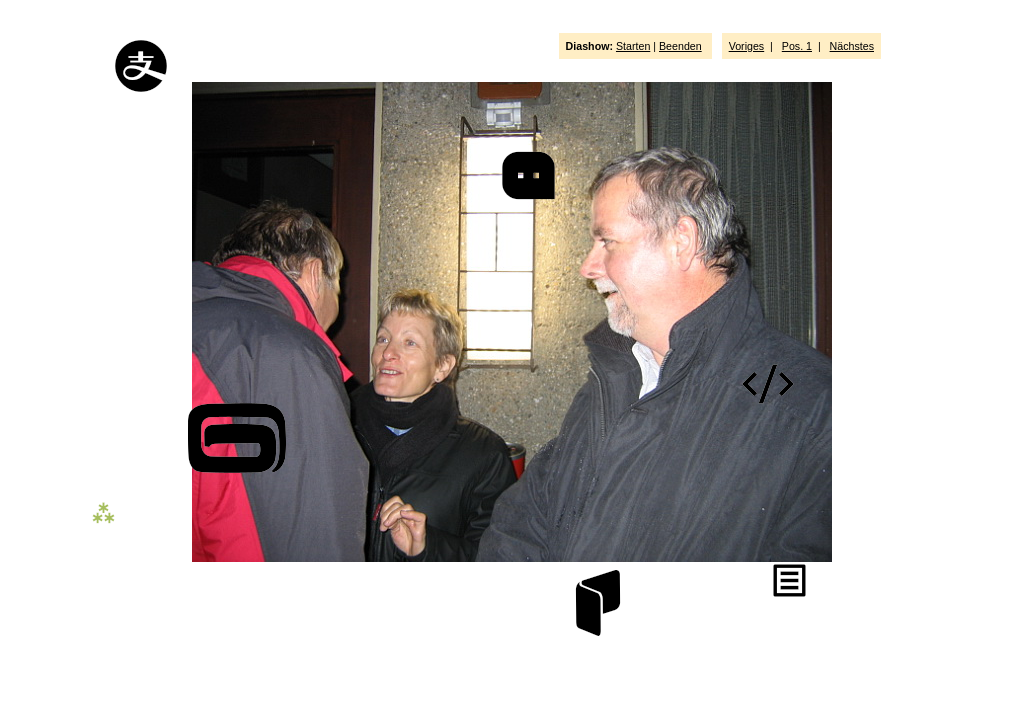  Describe the element at coordinates (598, 603) in the screenshot. I see `file.io brand logo` at that location.